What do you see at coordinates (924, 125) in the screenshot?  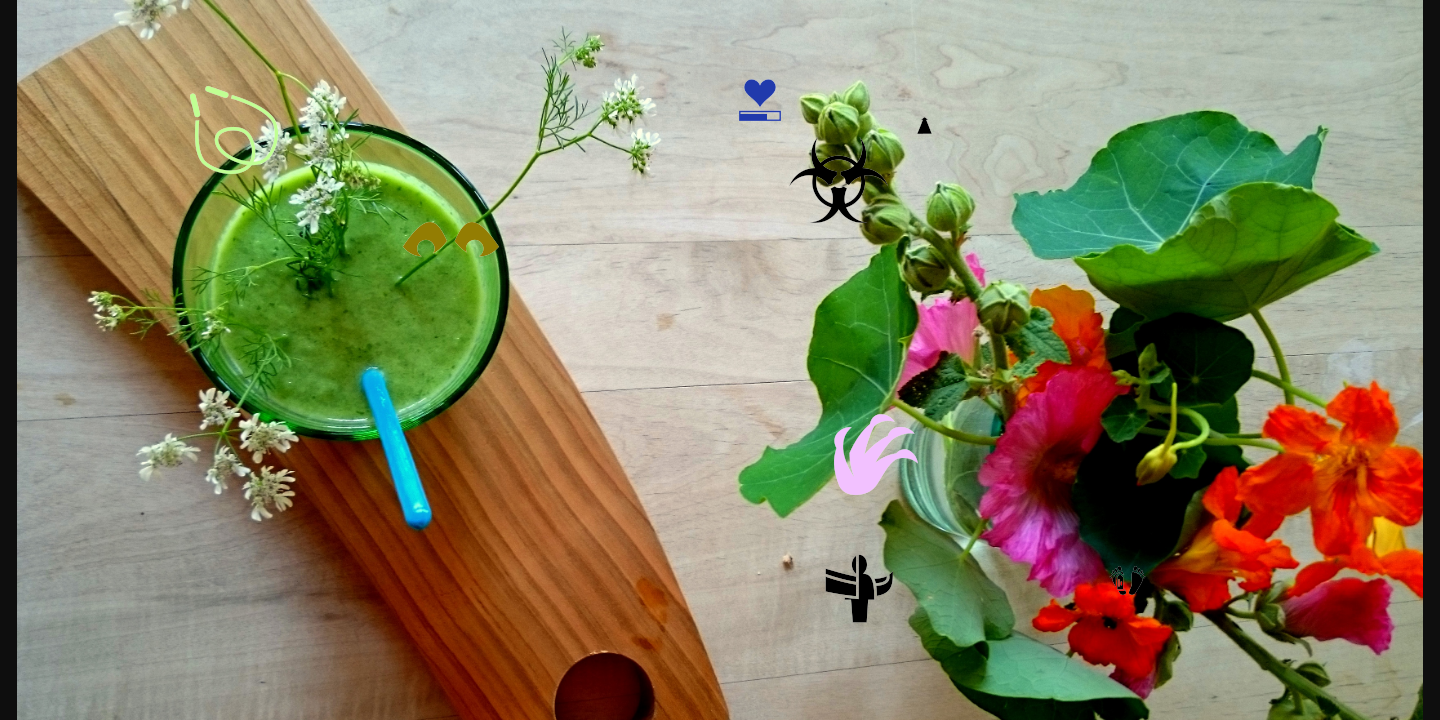 I see `increase thrust or acceleration` at bounding box center [924, 125].